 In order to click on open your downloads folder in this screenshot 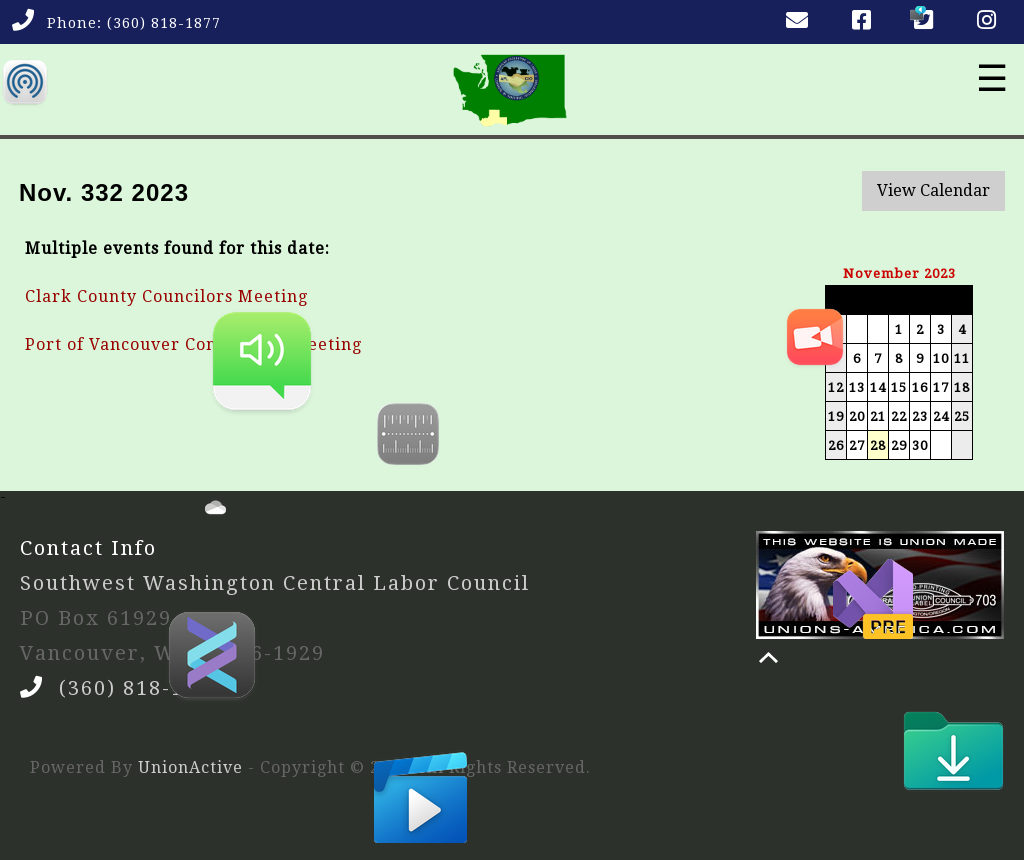, I will do `click(953, 753)`.